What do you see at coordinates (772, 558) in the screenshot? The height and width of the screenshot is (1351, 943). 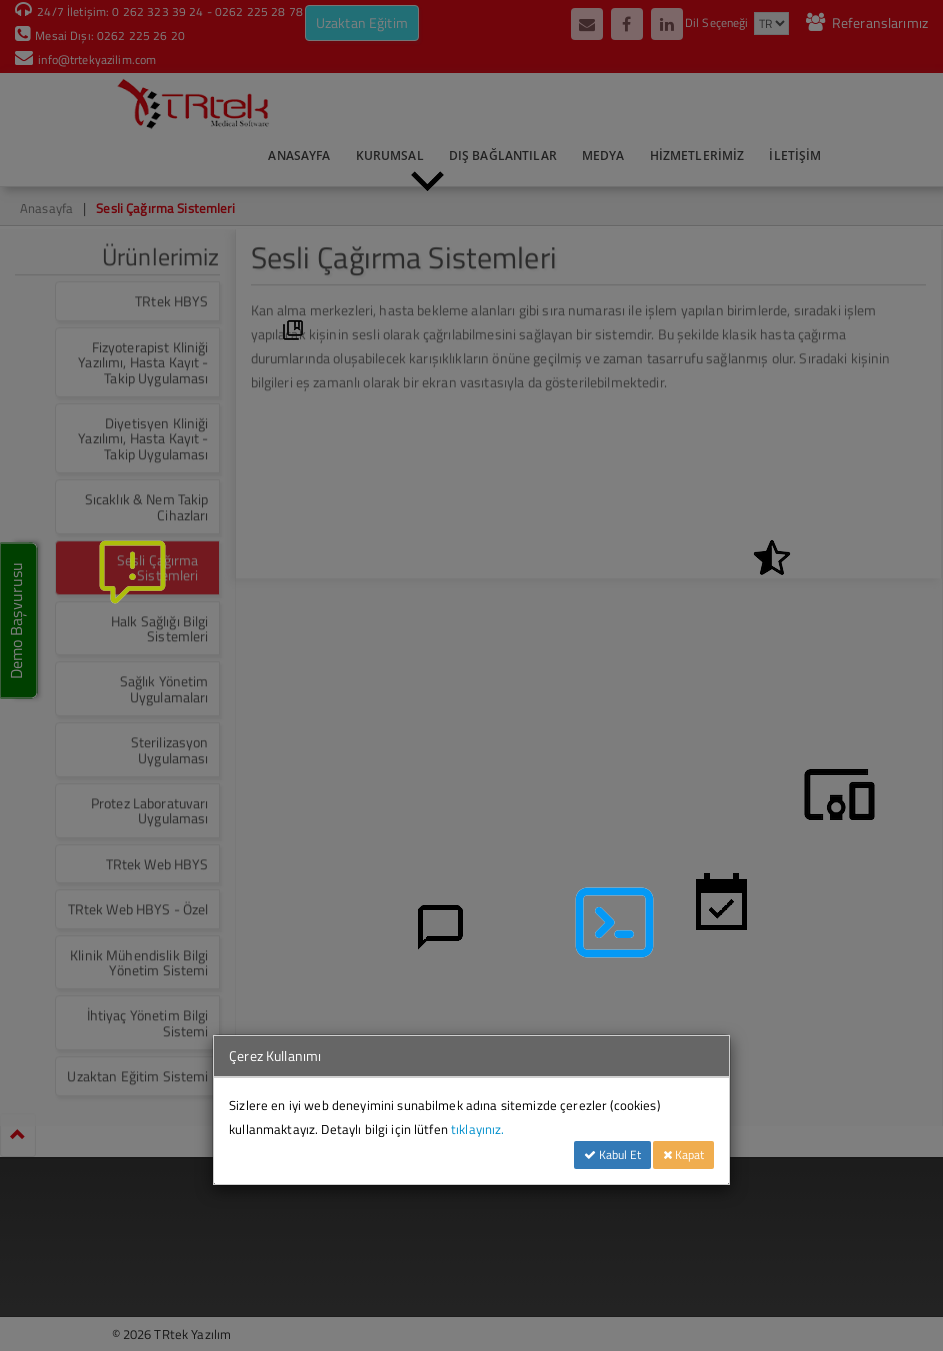 I see `indicates a partial or half-star rating` at bounding box center [772, 558].